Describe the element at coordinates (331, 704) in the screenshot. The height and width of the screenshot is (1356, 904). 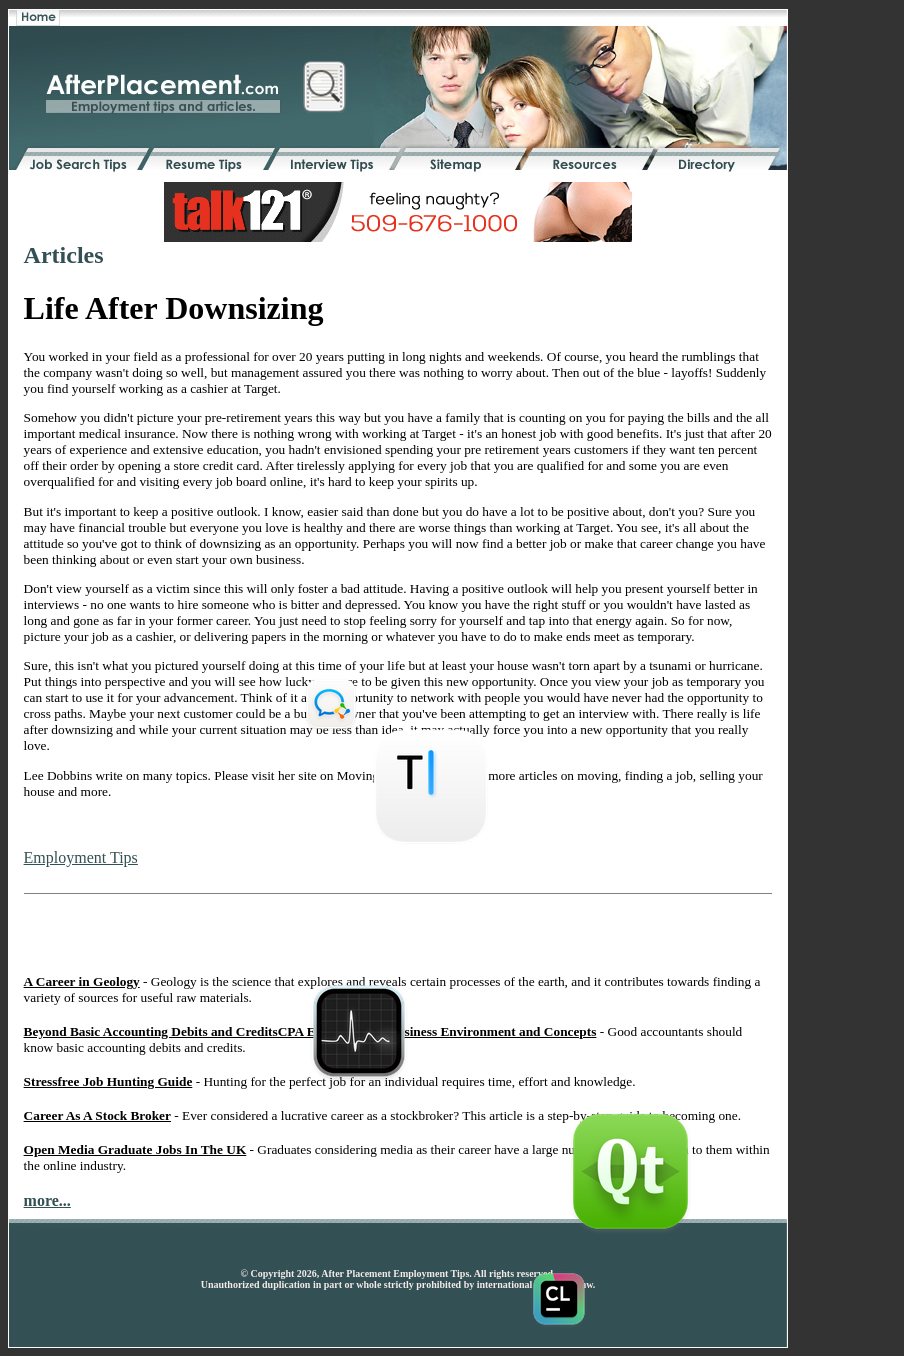
I see `open WeCom (WeChat Work) messaging app` at that location.